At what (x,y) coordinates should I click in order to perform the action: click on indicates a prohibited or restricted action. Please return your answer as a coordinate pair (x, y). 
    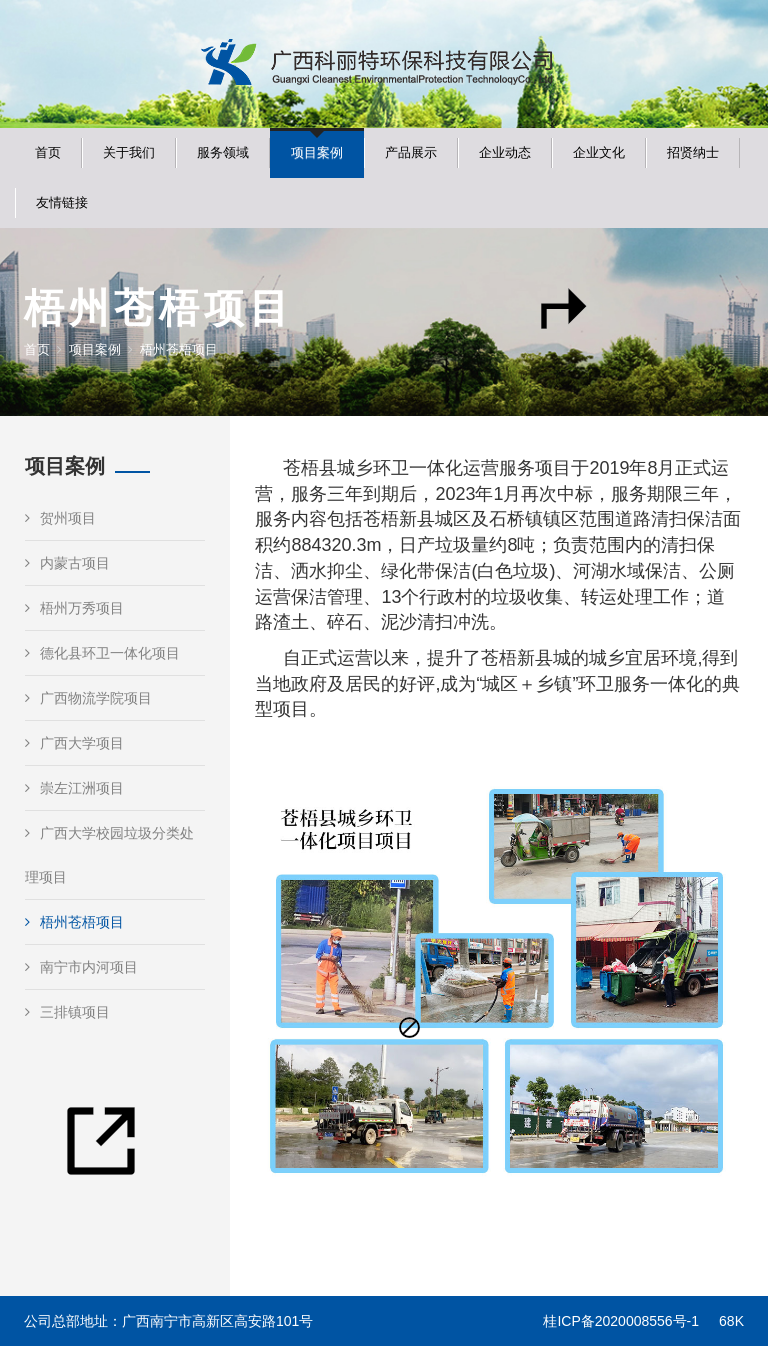
    Looking at the image, I should click on (409, 1027).